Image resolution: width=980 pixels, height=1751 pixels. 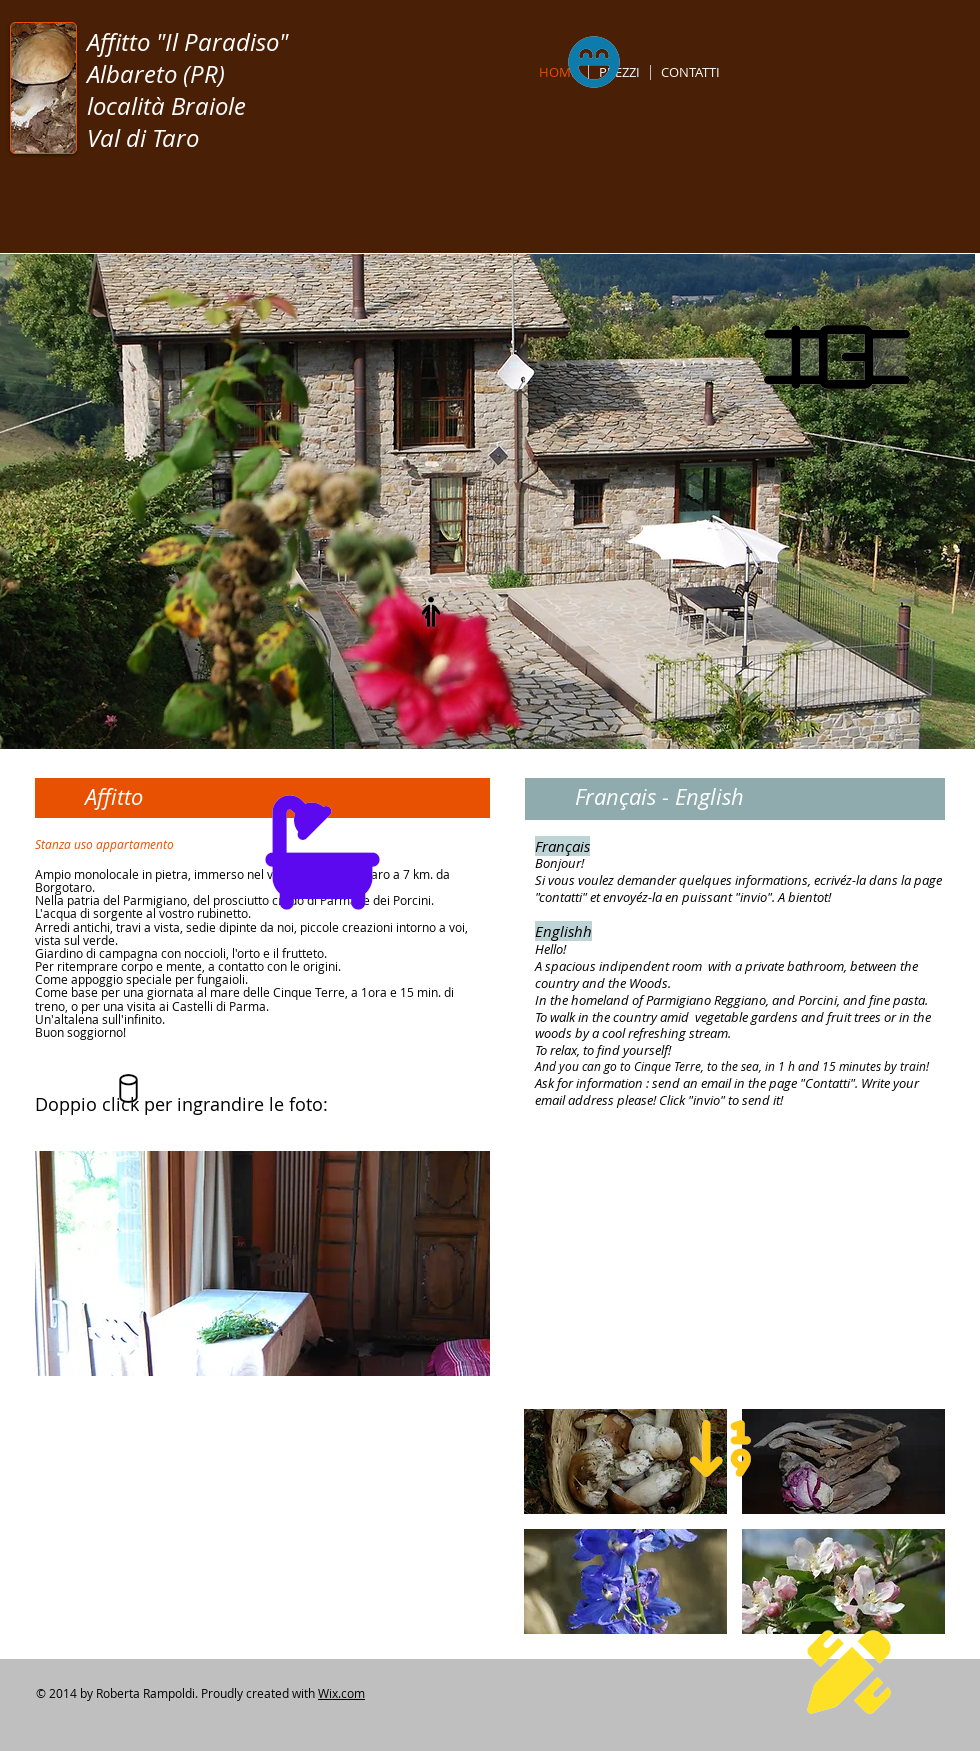 What do you see at coordinates (128, 1088) in the screenshot?
I see `represents a database or data storage` at bounding box center [128, 1088].